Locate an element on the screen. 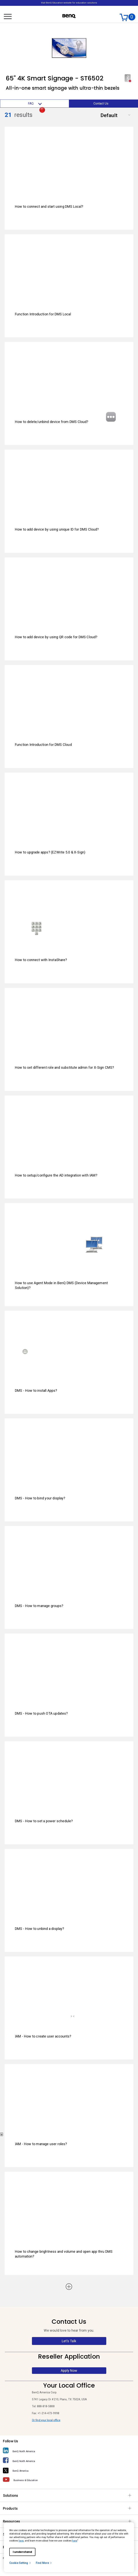 The height and width of the screenshot is (2576, 138). open rhythmbox music player is located at coordinates (2, 2134).